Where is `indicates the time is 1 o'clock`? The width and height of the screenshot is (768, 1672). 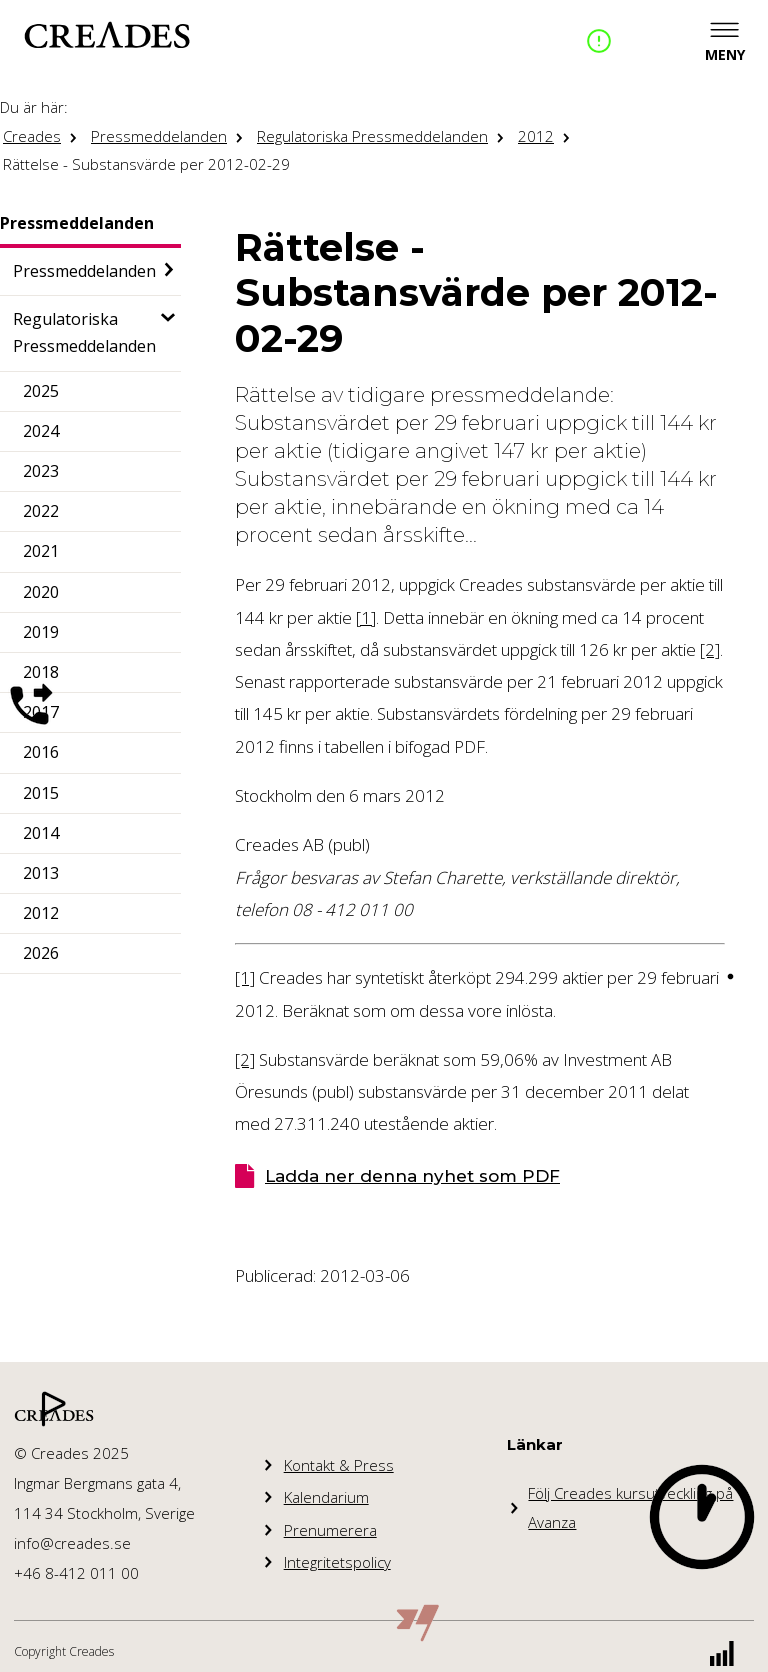
indicates the time is 1 o'clock is located at coordinates (702, 1517).